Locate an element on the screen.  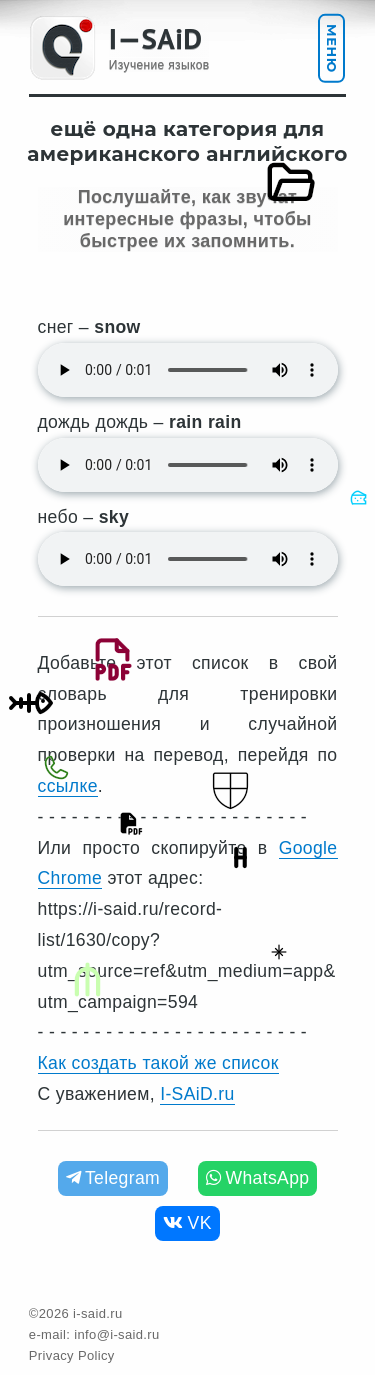
view or open a PDF document is located at coordinates (131, 823).